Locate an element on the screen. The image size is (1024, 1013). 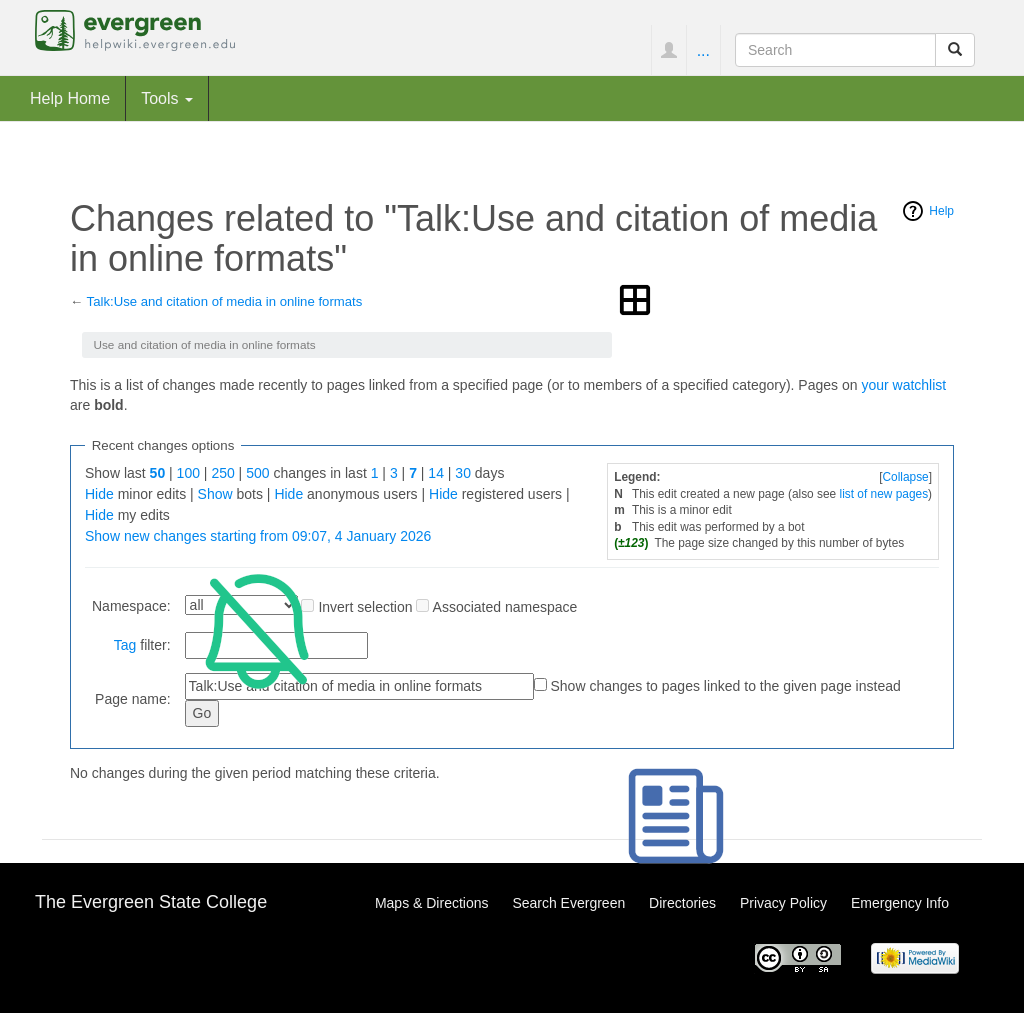
mute notifications is located at coordinates (258, 631).